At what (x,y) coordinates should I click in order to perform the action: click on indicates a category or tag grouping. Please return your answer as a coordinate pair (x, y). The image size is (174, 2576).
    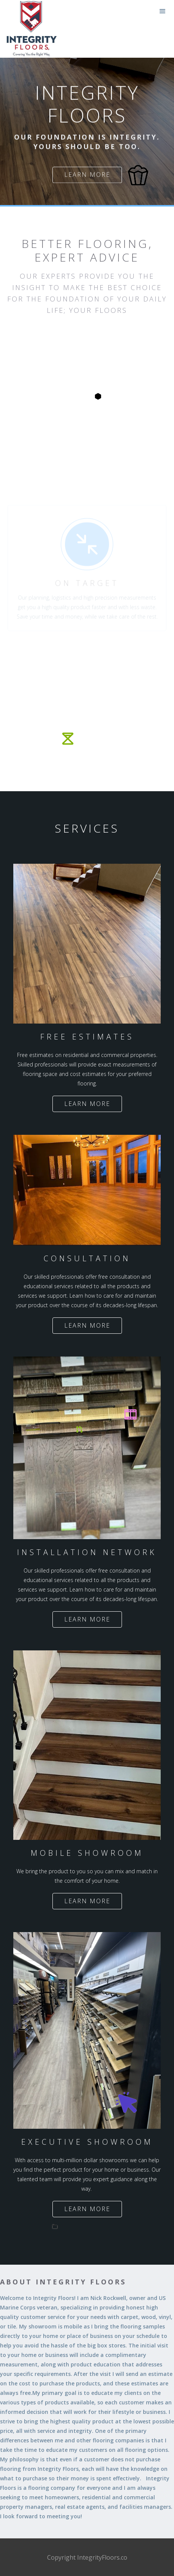
    Looking at the image, I should click on (98, 396).